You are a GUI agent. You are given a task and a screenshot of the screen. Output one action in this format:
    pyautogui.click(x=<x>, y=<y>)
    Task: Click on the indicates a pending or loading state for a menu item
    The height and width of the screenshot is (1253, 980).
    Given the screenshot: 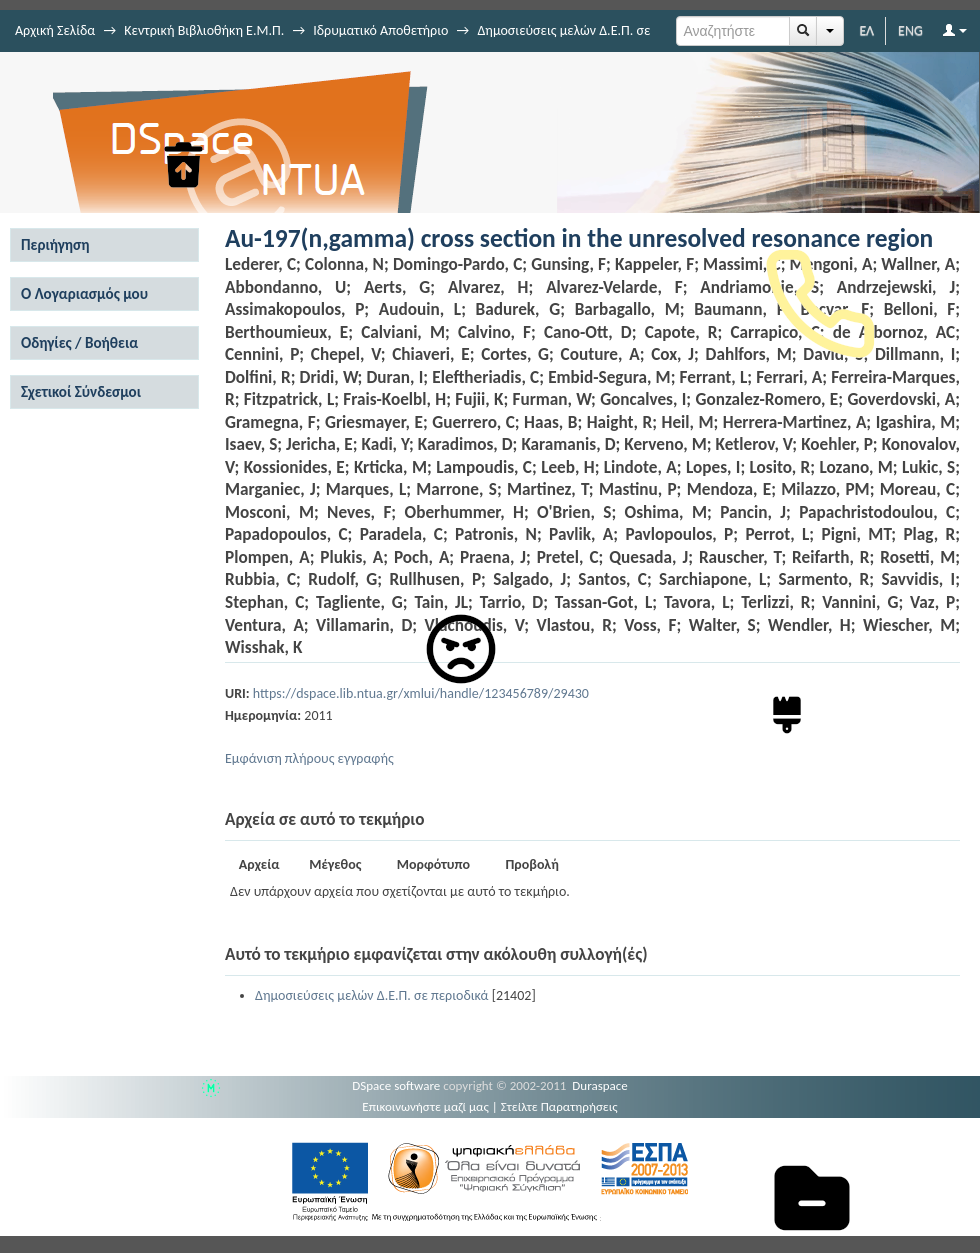 What is the action you would take?
    pyautogui.click(x=211, y=1088)
    